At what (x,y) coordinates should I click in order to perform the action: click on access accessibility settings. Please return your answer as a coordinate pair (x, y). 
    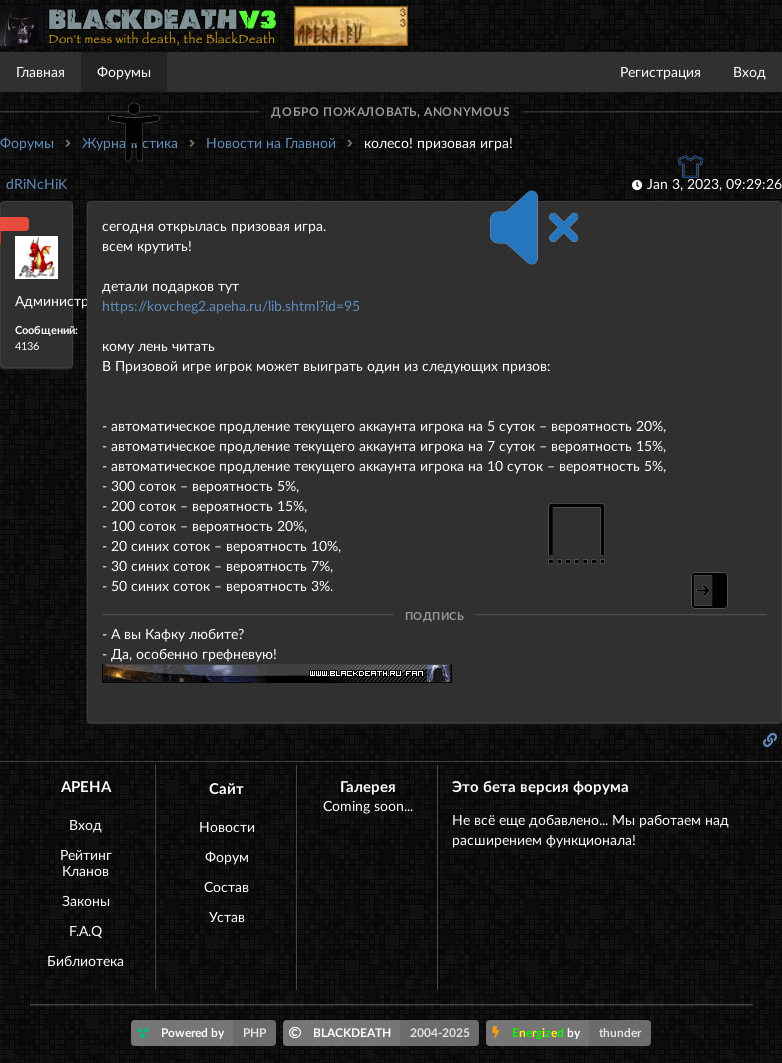
    Looking at the image, I should click on (134, 132).